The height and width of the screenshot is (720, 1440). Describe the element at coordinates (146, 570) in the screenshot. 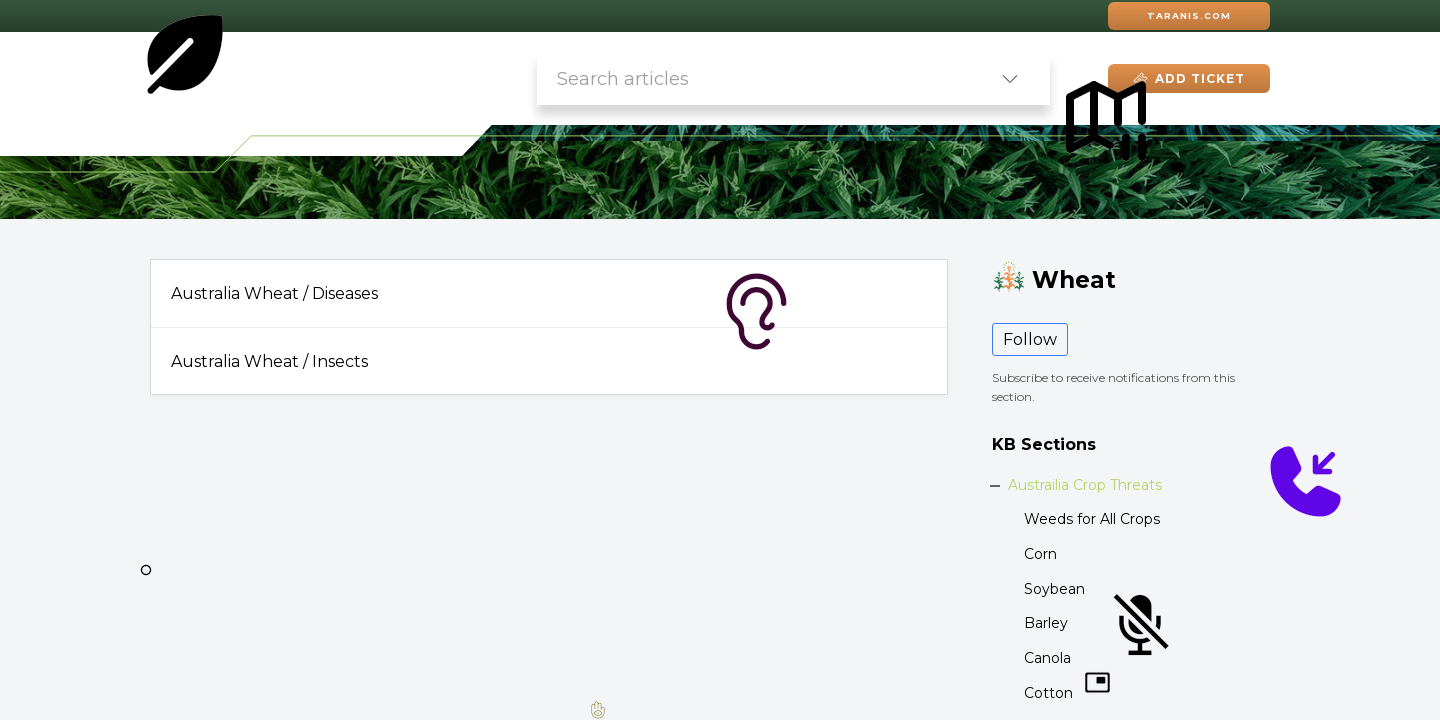

I see `indicates an unselected or inactive radio button option` at that location.